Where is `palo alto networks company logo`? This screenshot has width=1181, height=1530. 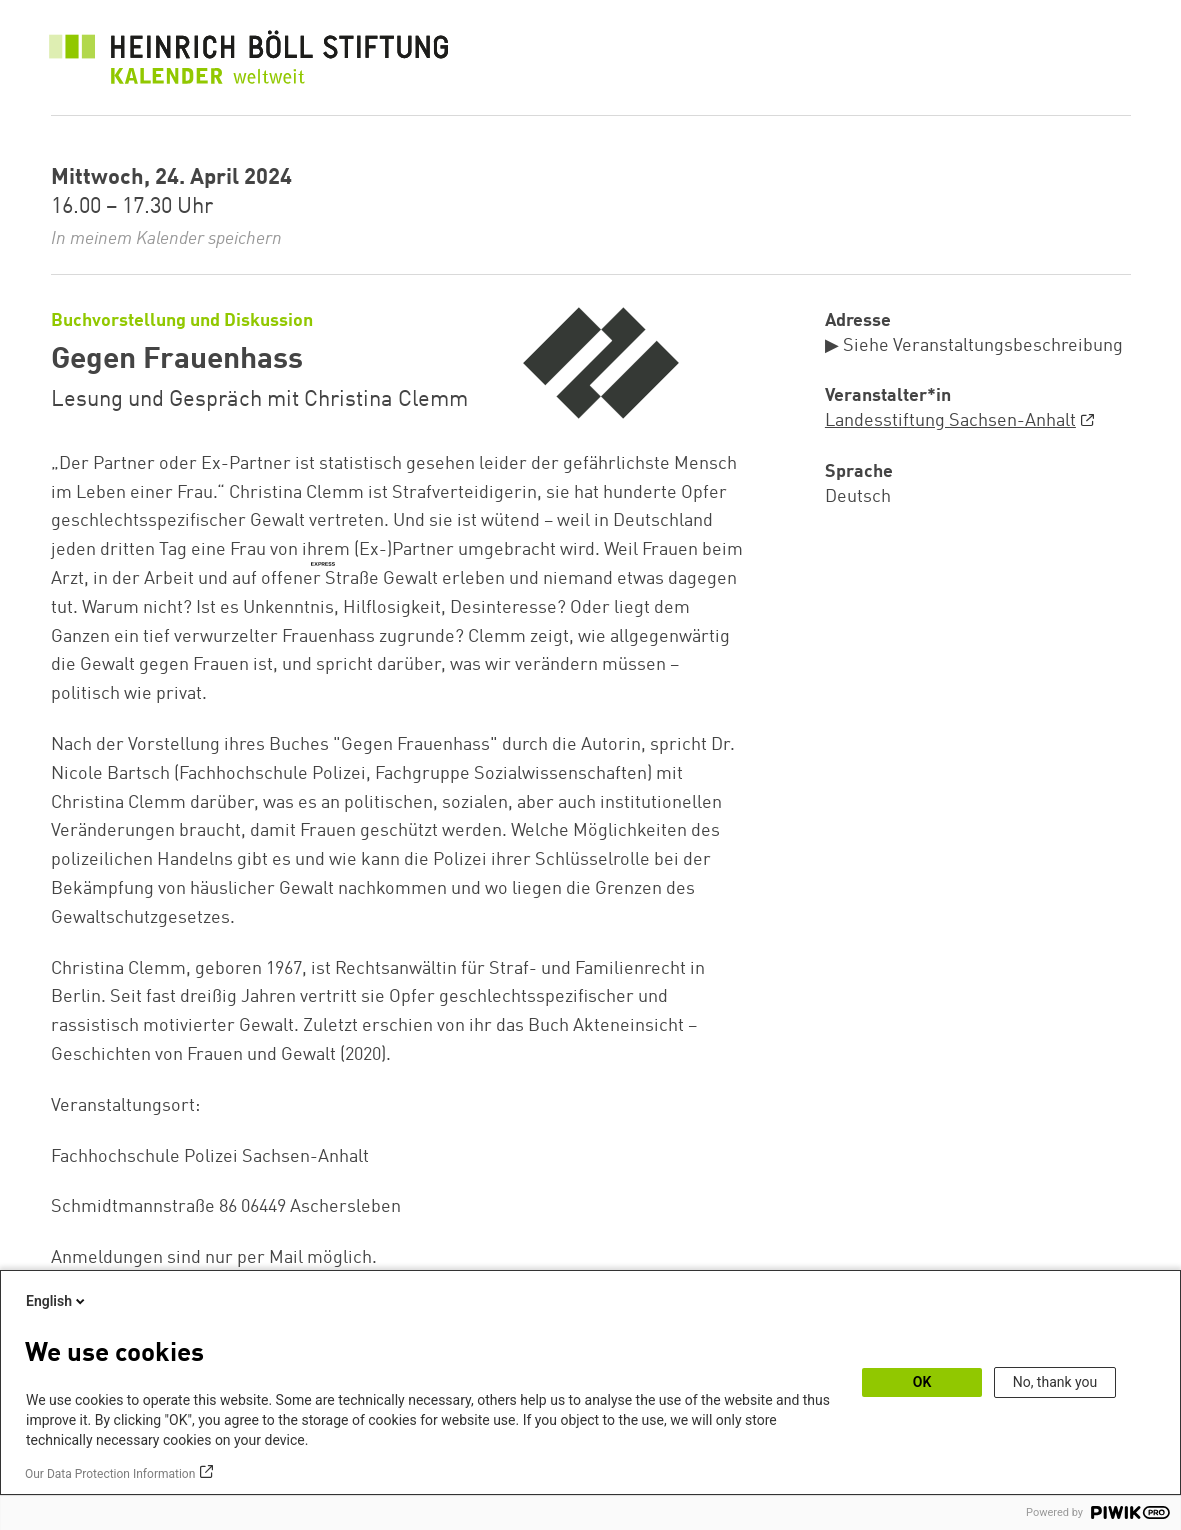
palo alto networks company logo is located at coordinates (601, 363).